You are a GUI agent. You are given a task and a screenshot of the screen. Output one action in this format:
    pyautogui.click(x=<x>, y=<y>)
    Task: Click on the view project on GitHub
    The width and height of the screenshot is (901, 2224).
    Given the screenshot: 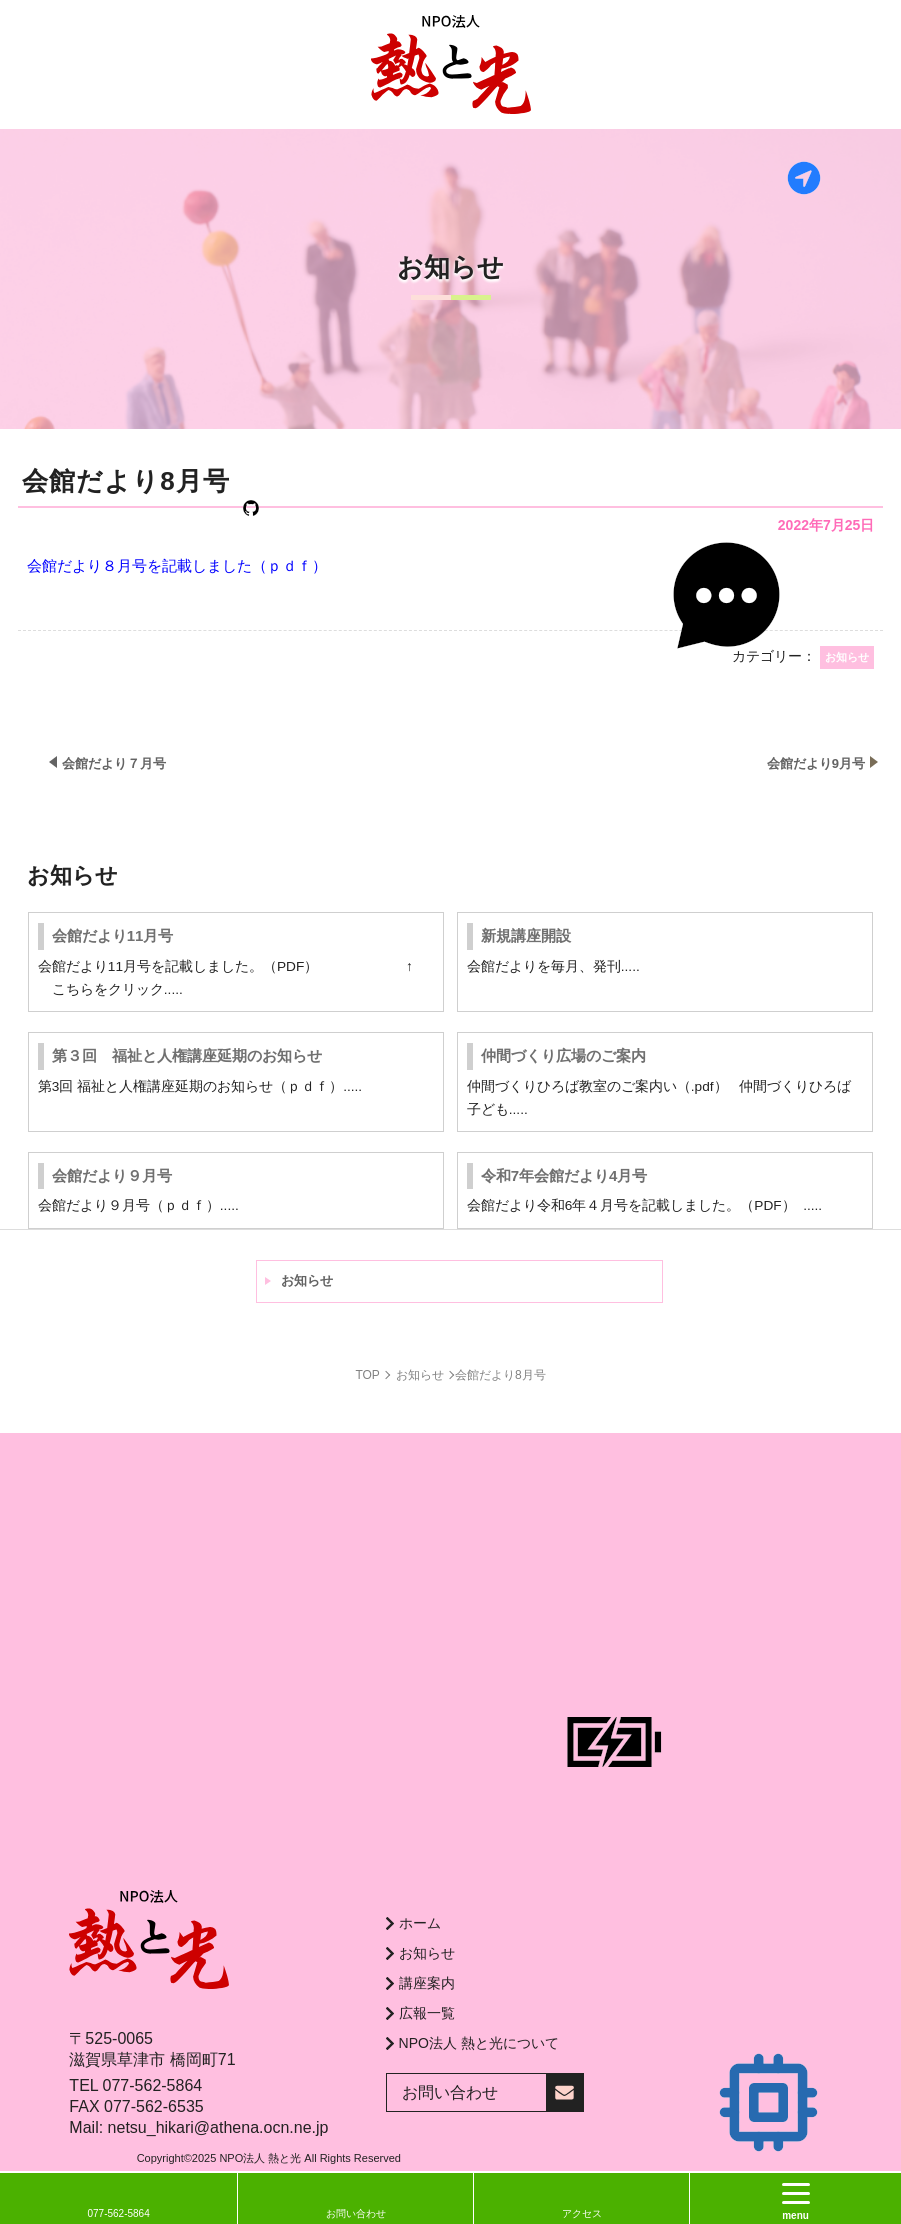 What is the action you would take?
    pyautogui.click(x=251, y=508)
    